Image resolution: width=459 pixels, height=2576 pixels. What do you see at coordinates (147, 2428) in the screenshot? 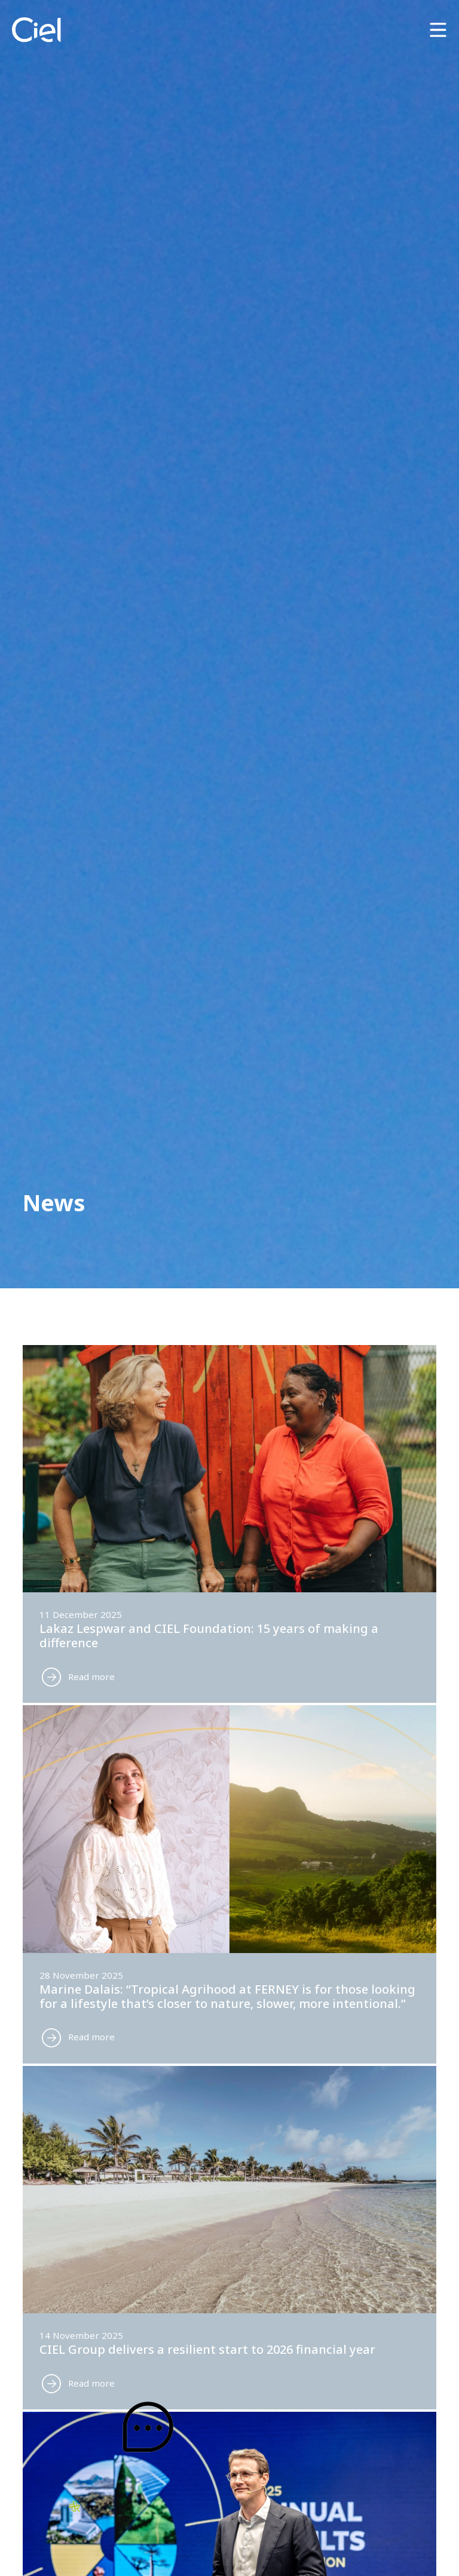
I see `open chat or messaging` at bounding box center [147, 2428].